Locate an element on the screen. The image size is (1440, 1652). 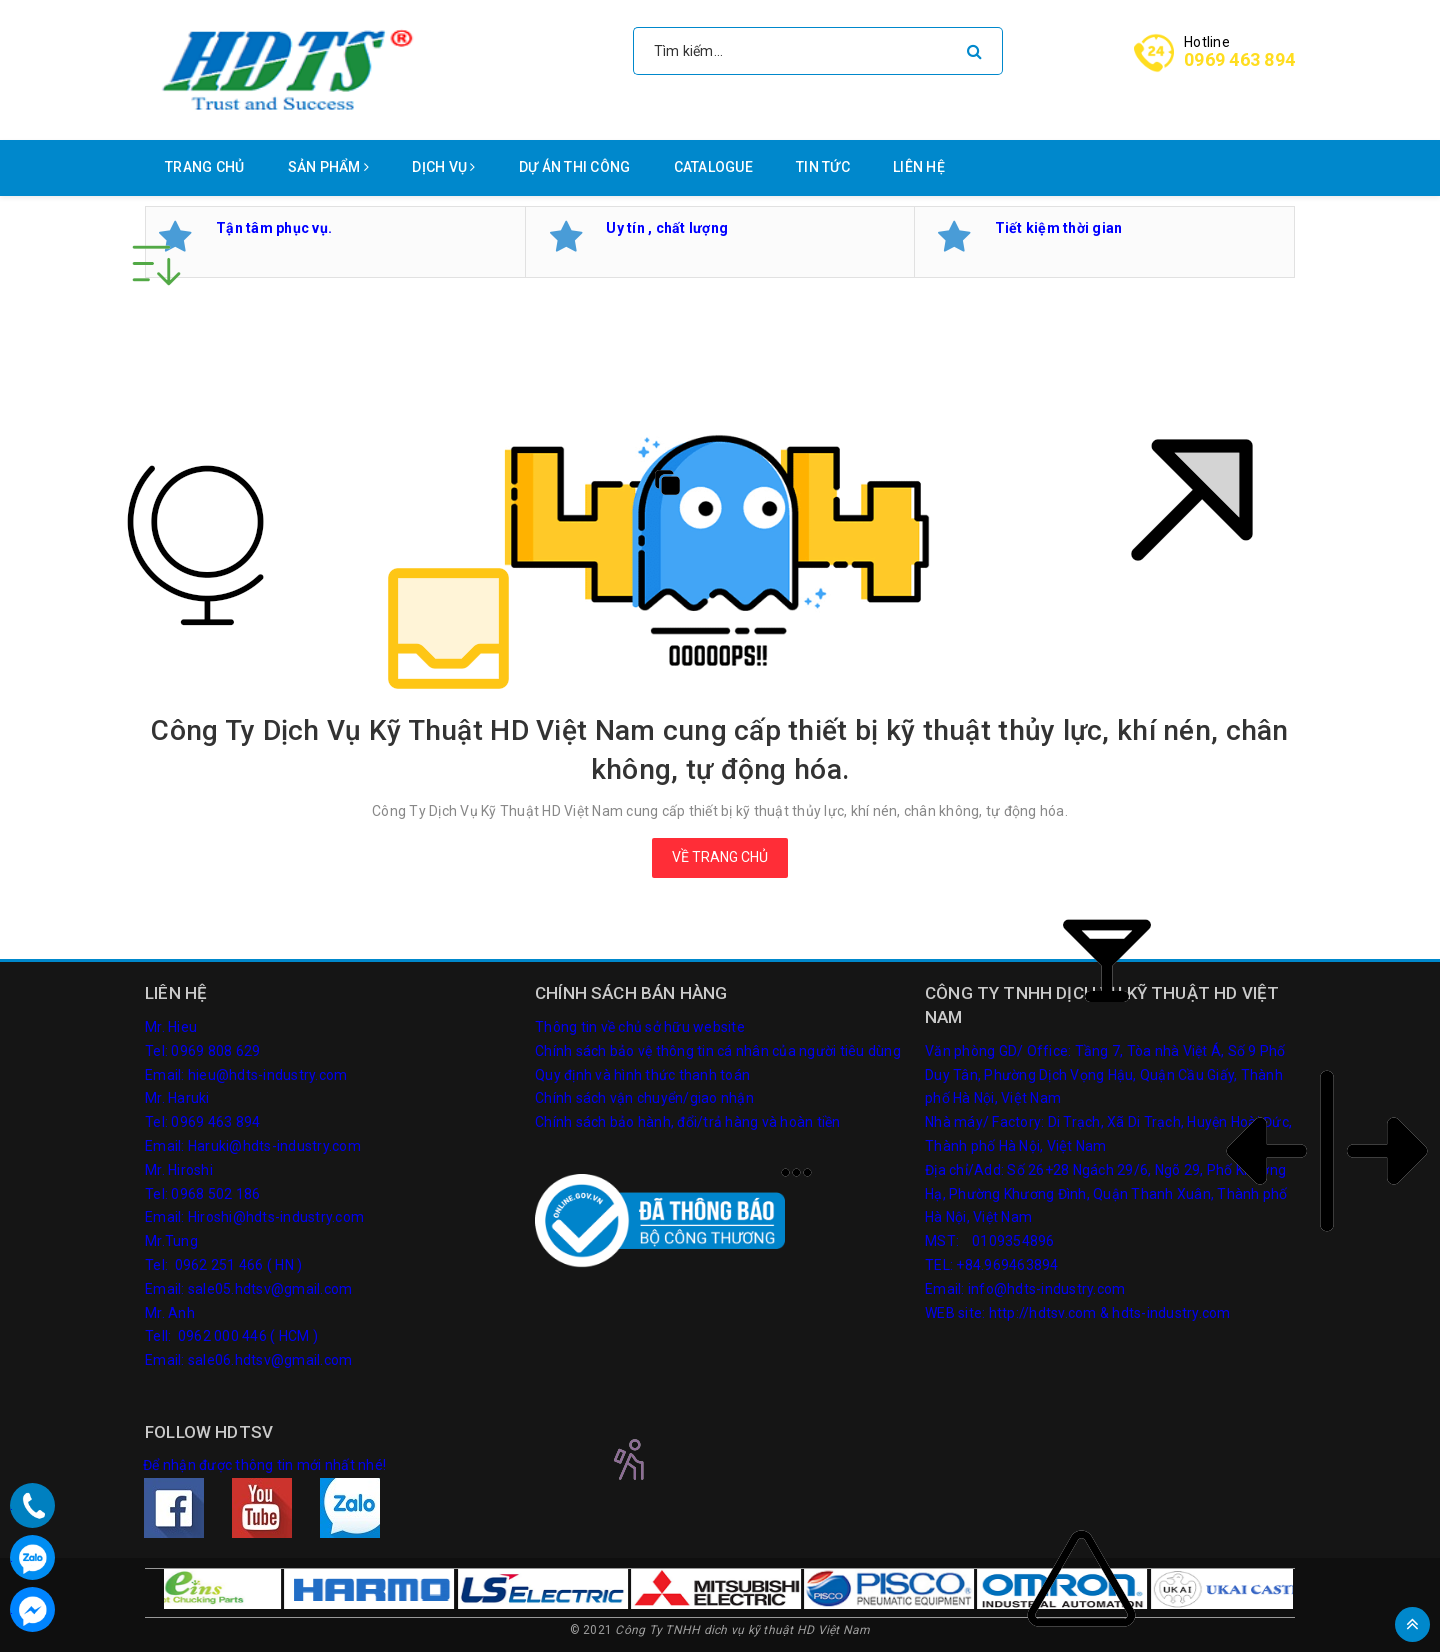
view bar or cocktail menu is located at coordinates (1107, 958).